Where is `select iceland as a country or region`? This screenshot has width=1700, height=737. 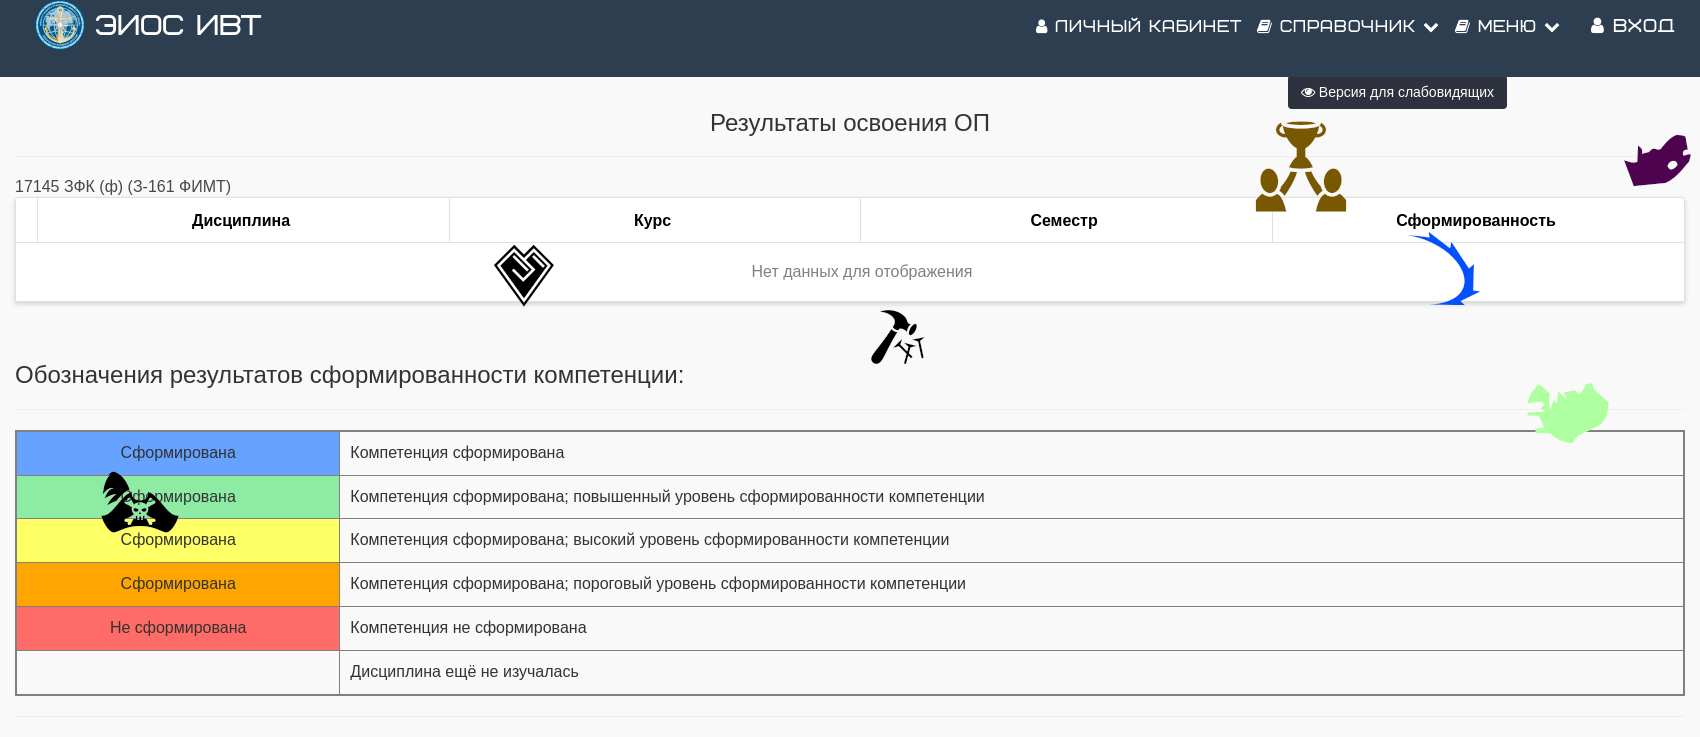
select iceland as a country or region is located at coordinates (1568, 413).